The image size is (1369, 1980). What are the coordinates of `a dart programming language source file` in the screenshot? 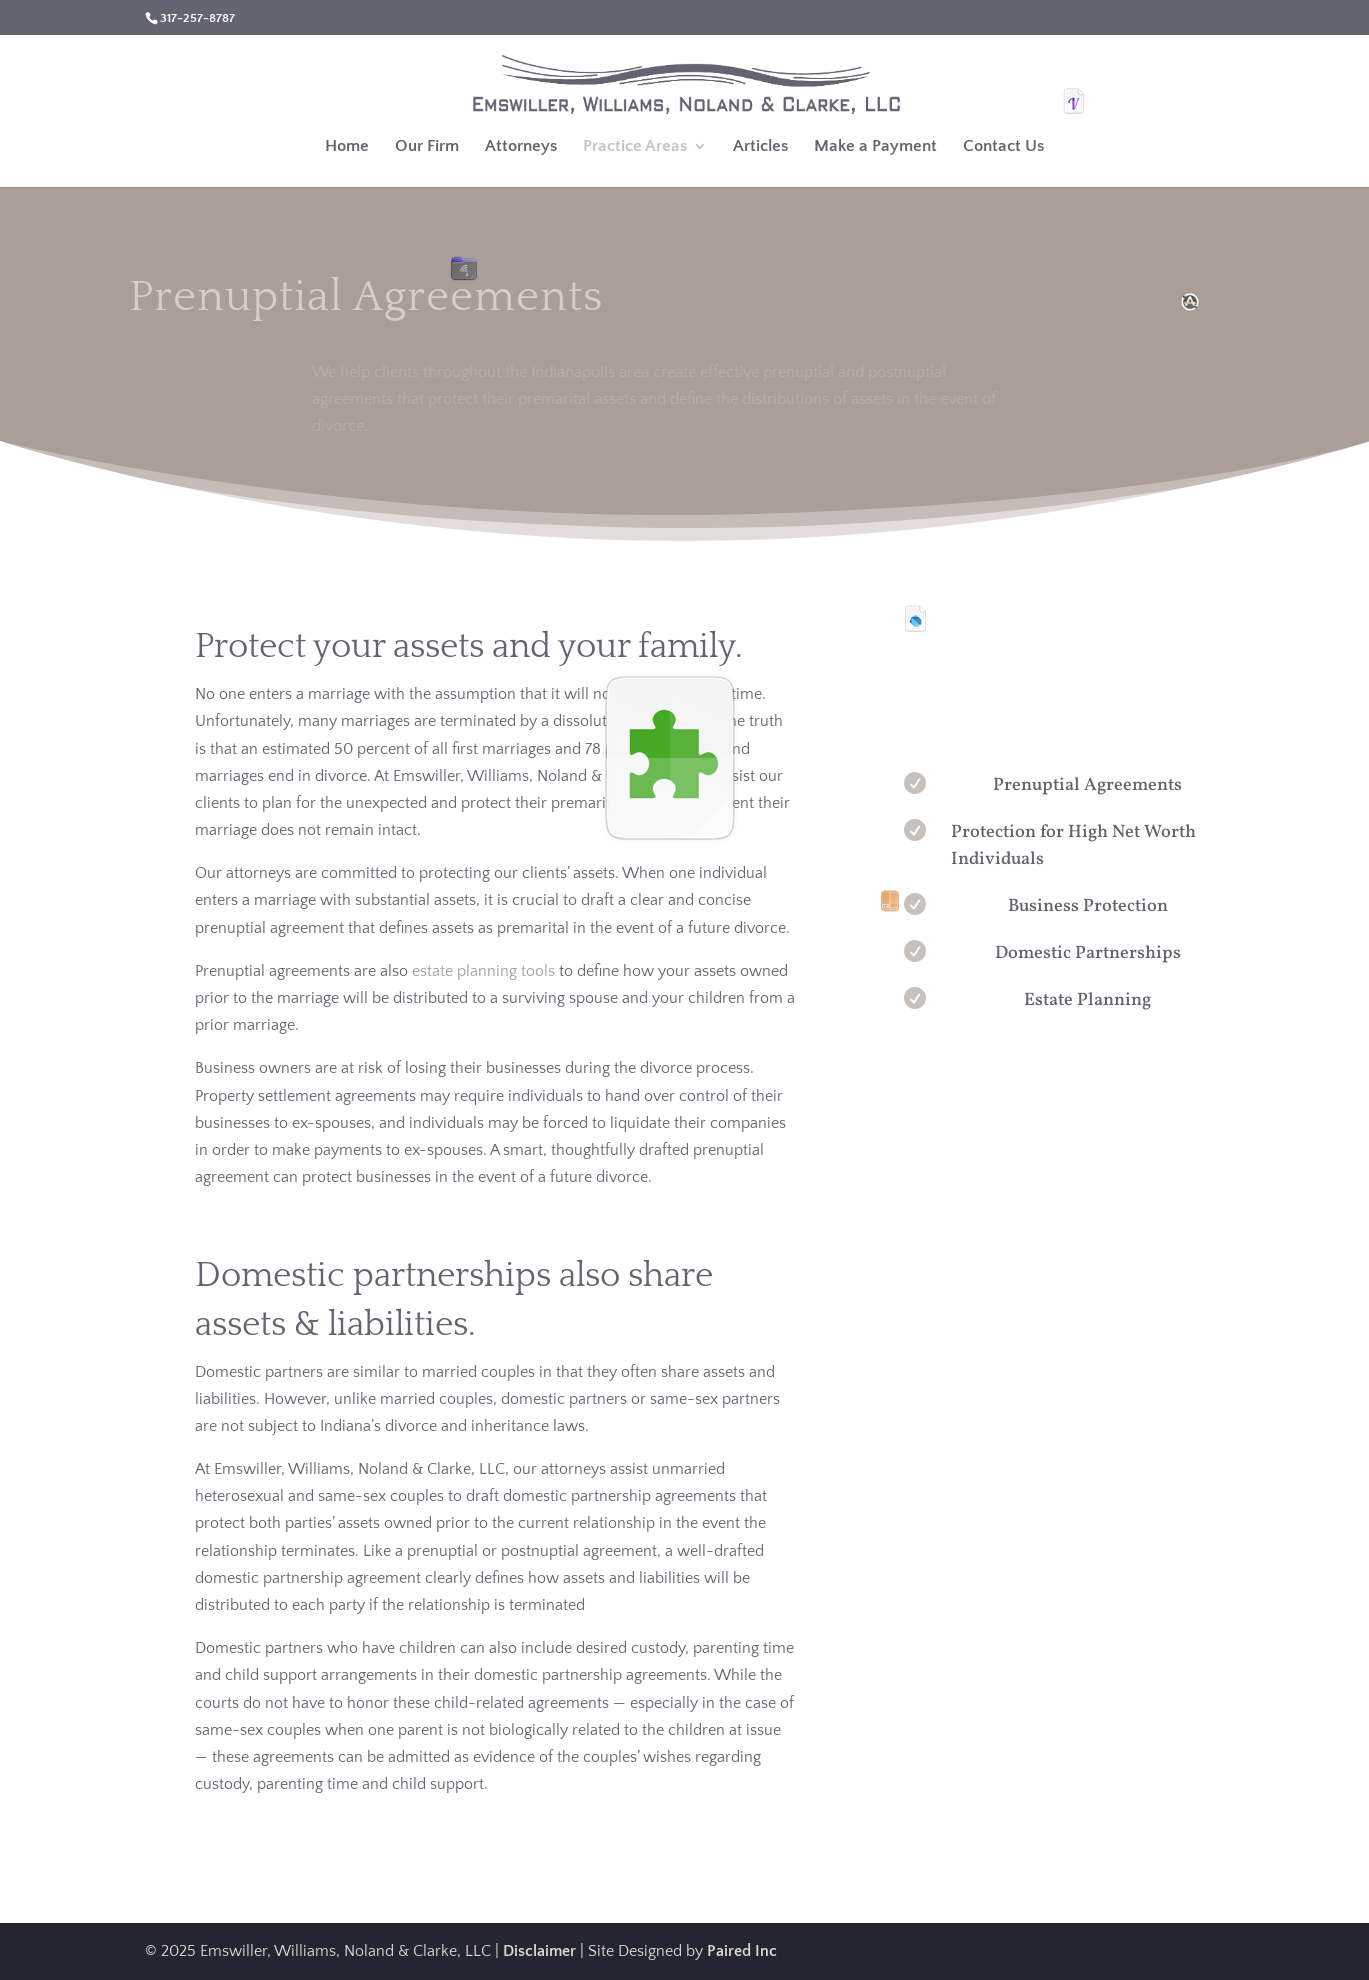 It's located at (915, 618).